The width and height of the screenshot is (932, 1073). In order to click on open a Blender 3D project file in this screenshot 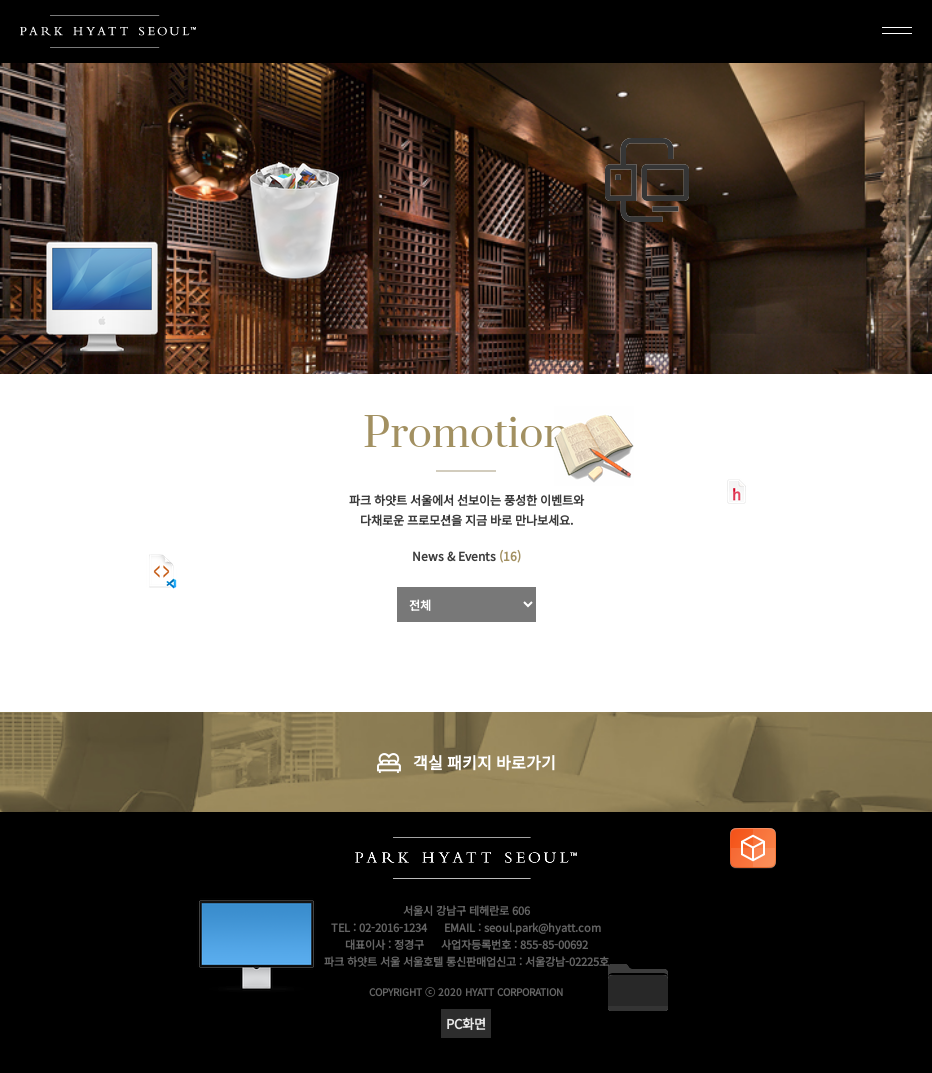, I will do `click(753, 847)`.